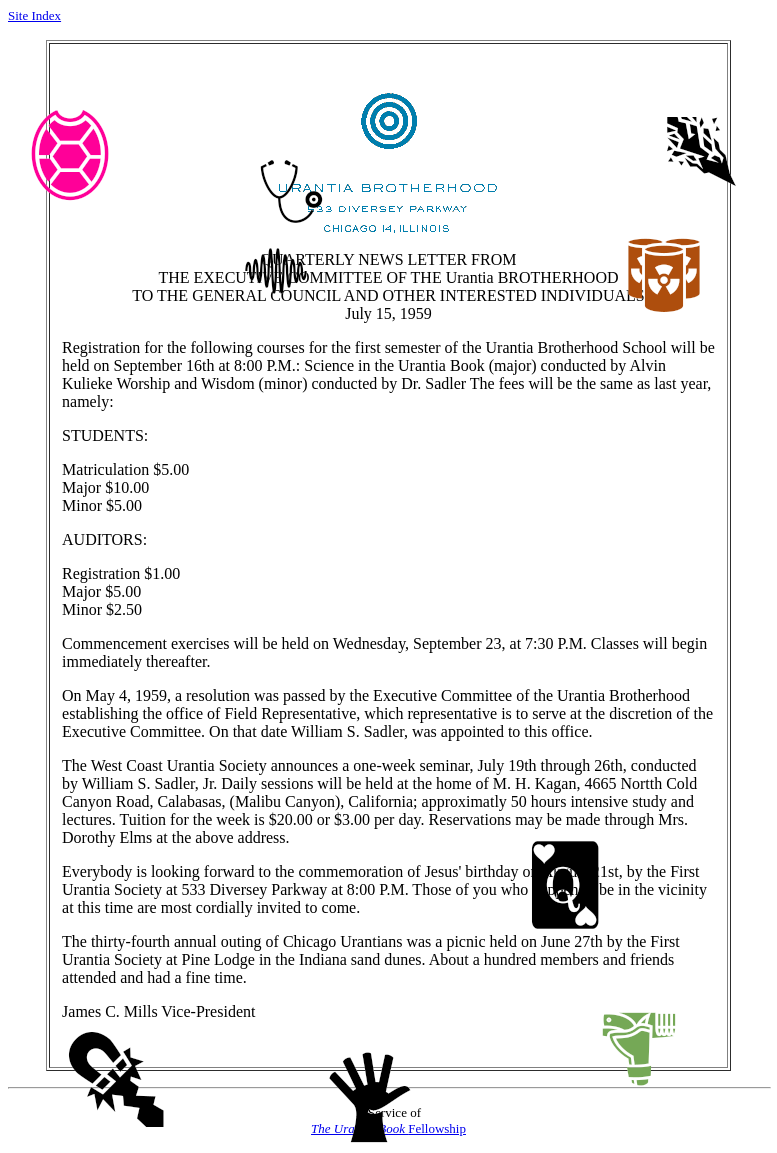 The height and width of the screenshot is (1153, 777). Describe the element at coordinates (701, 151) in the screenshot. I see `select ice spear ability or spell` at that location.